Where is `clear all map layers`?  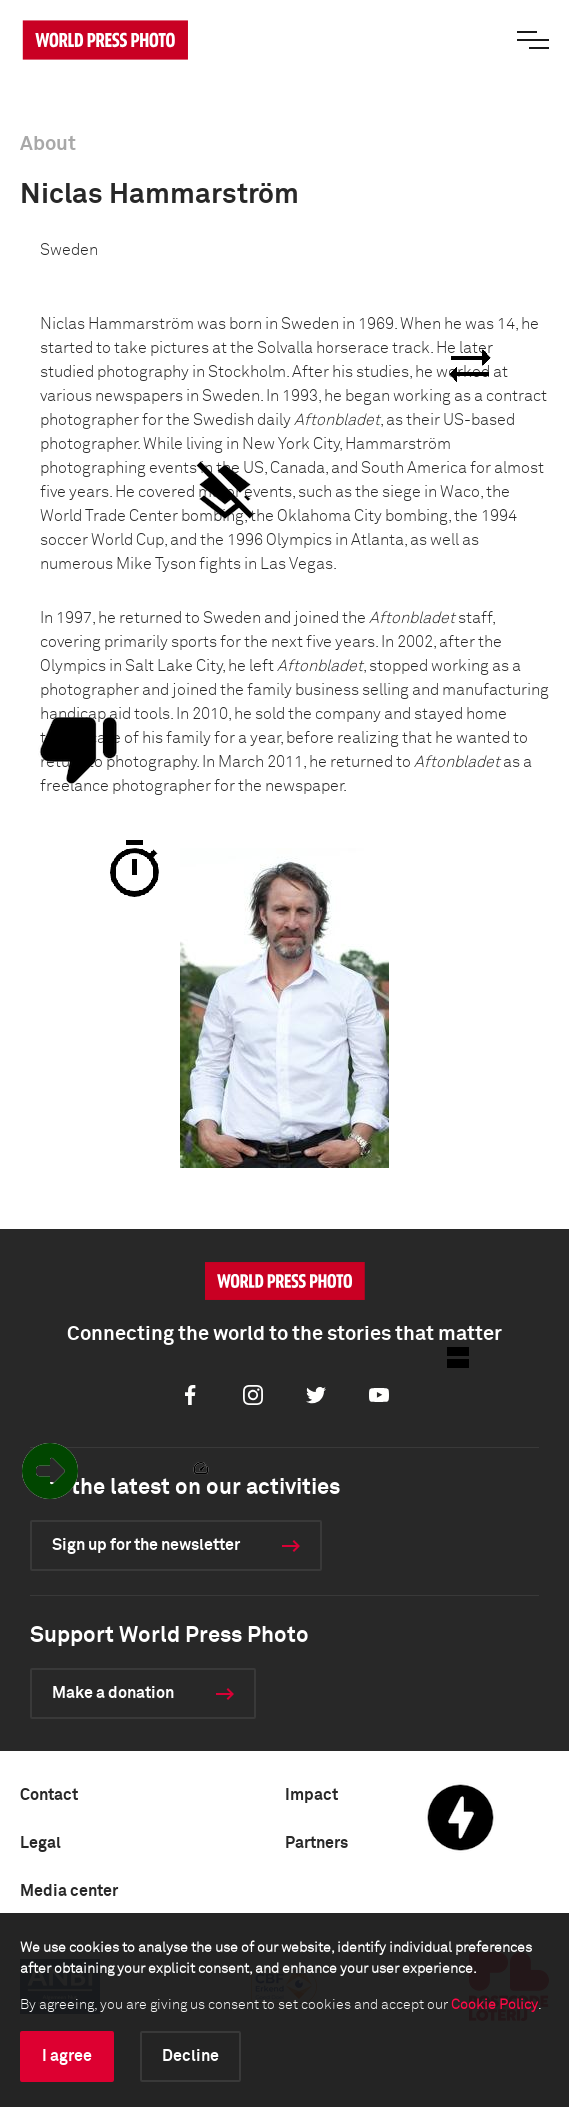 clear all map layers is located at coordinates (225, 493).